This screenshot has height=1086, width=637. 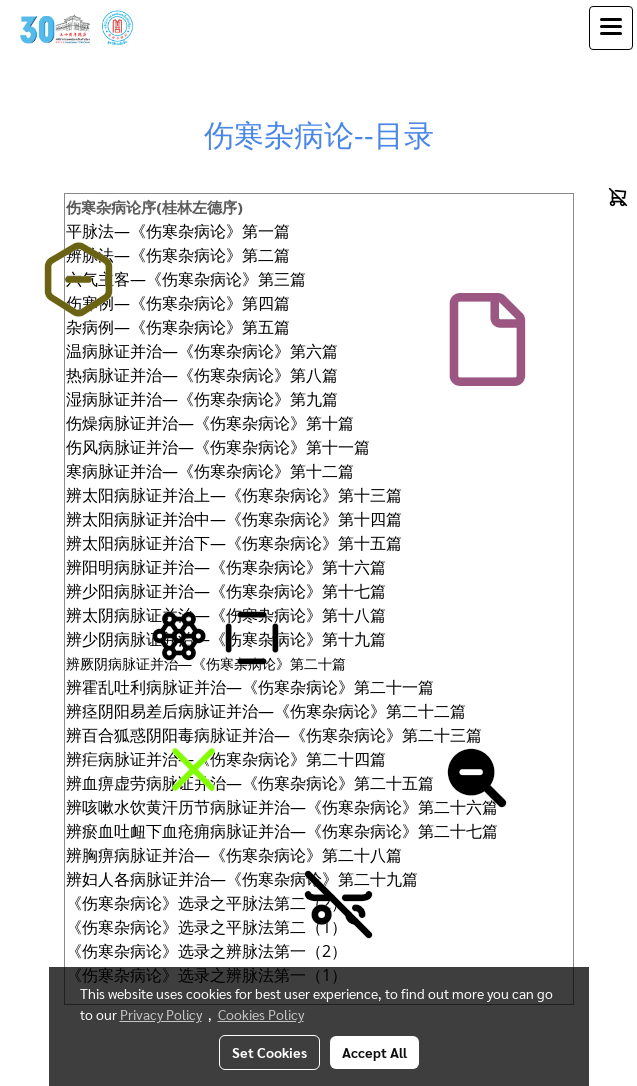 I want to click on view or open a file, so click(x=484, y=339).